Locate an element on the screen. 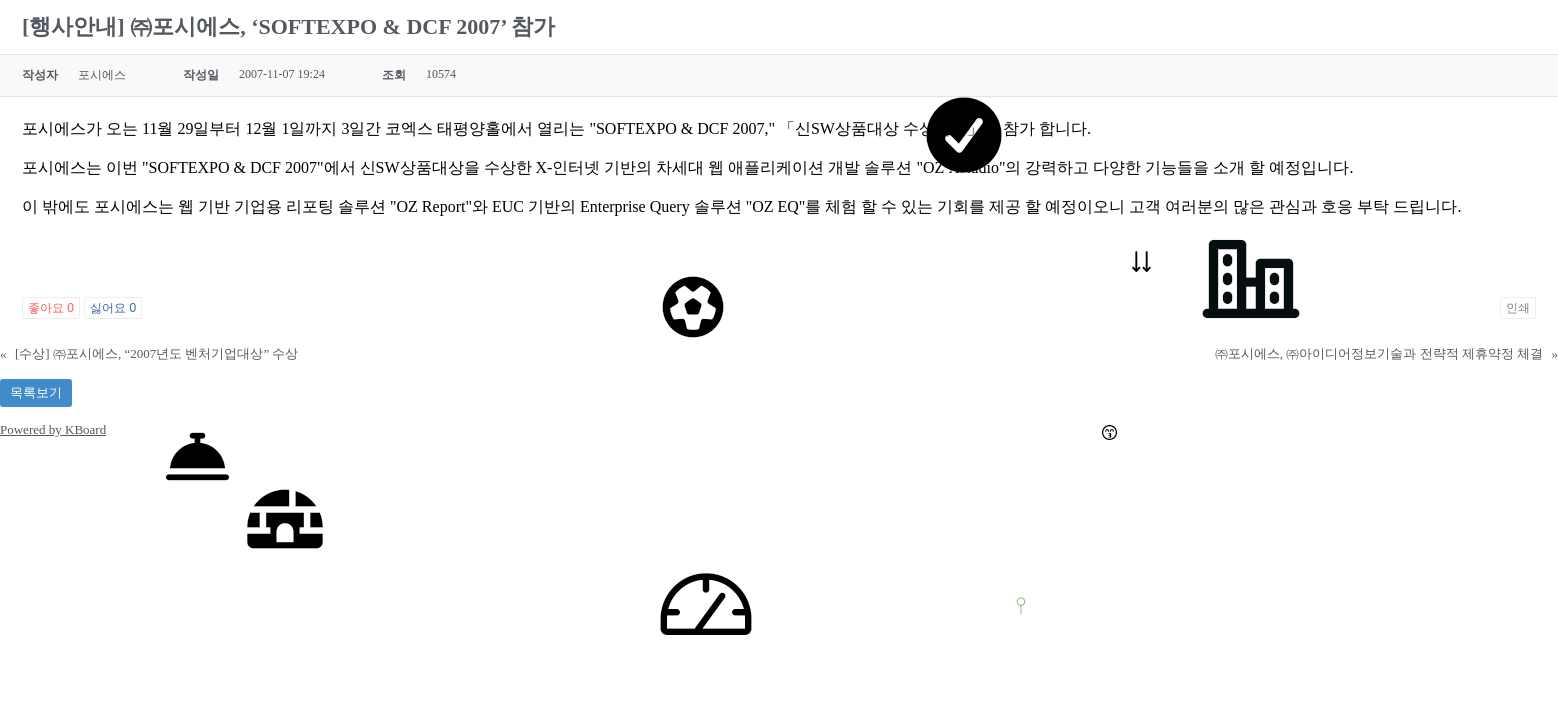 This screenshot has width=1558, height=720. indicates cold weather or winter conditions is located at coordinates (285, 519).